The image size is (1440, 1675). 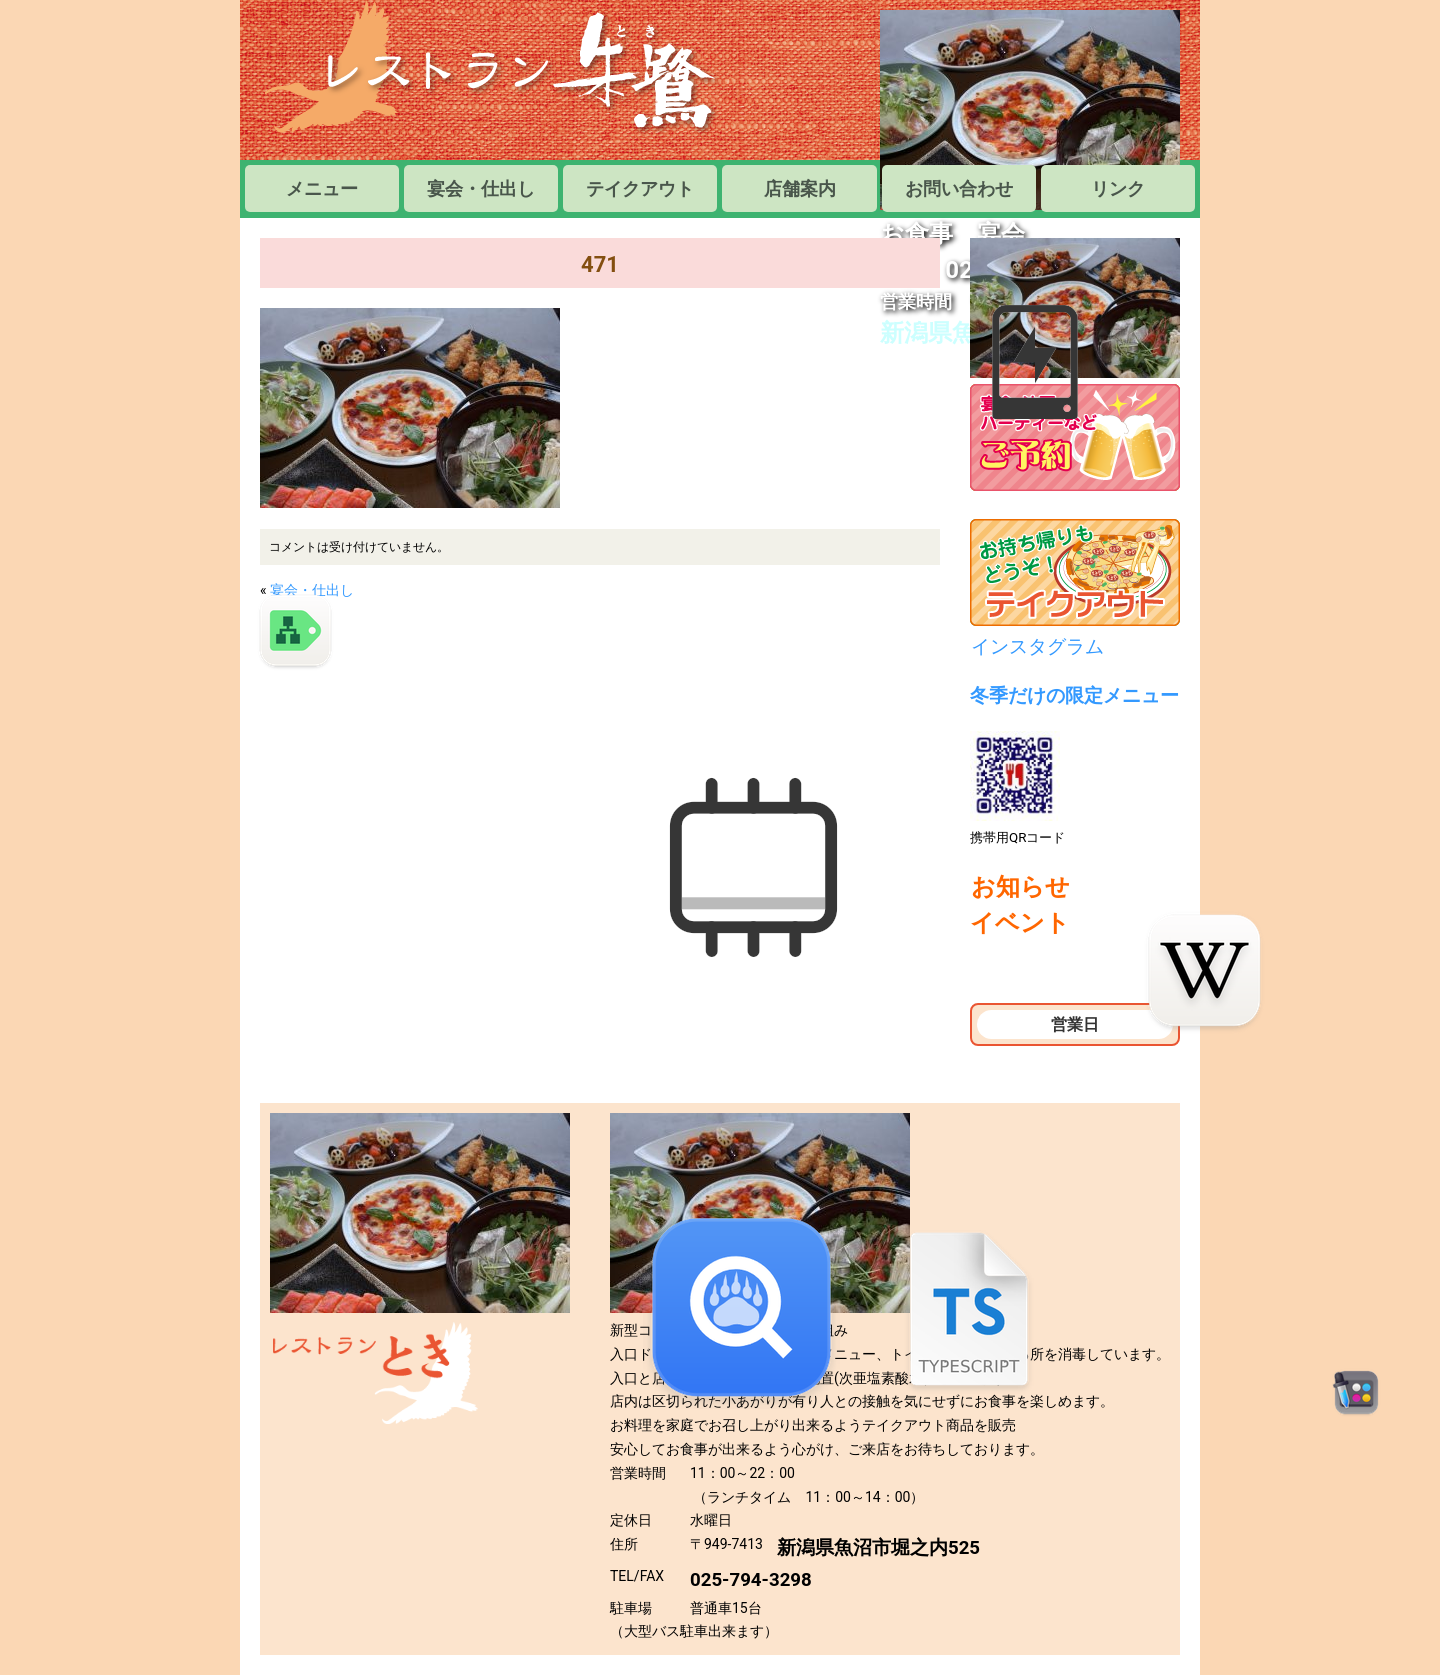 I want to click on view system hardware information, so click(x=753, y=861).